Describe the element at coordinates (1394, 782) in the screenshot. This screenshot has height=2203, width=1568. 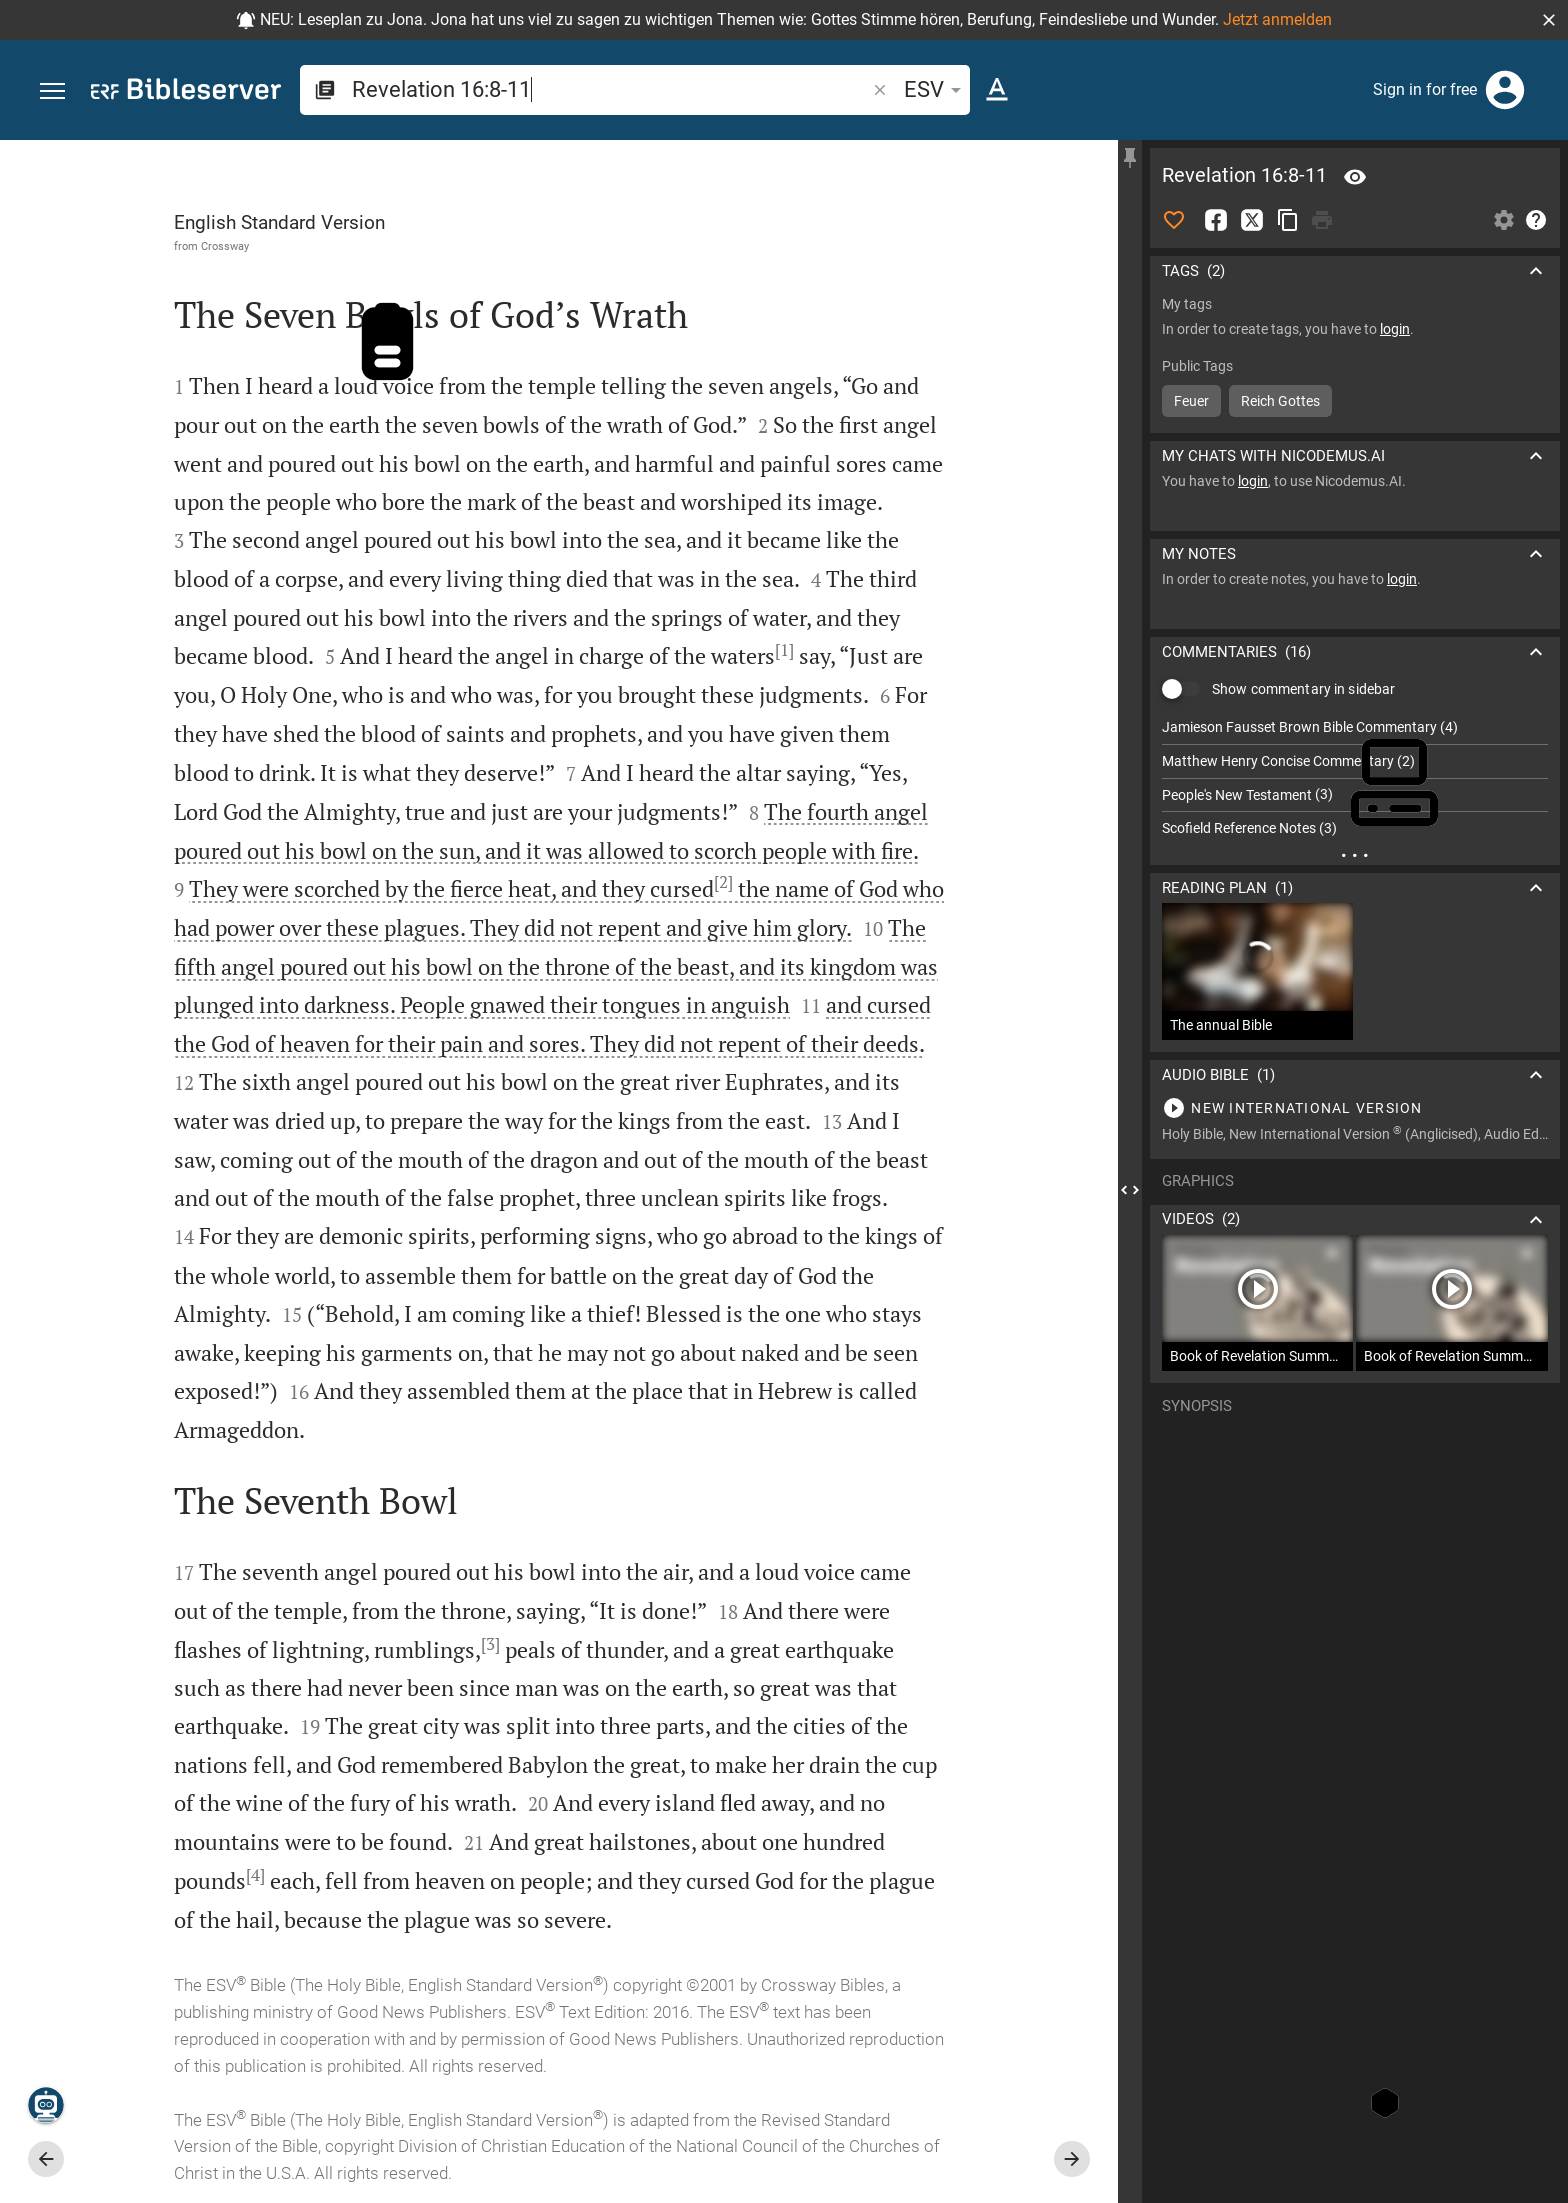
I see `launch a github codespace` at that location.